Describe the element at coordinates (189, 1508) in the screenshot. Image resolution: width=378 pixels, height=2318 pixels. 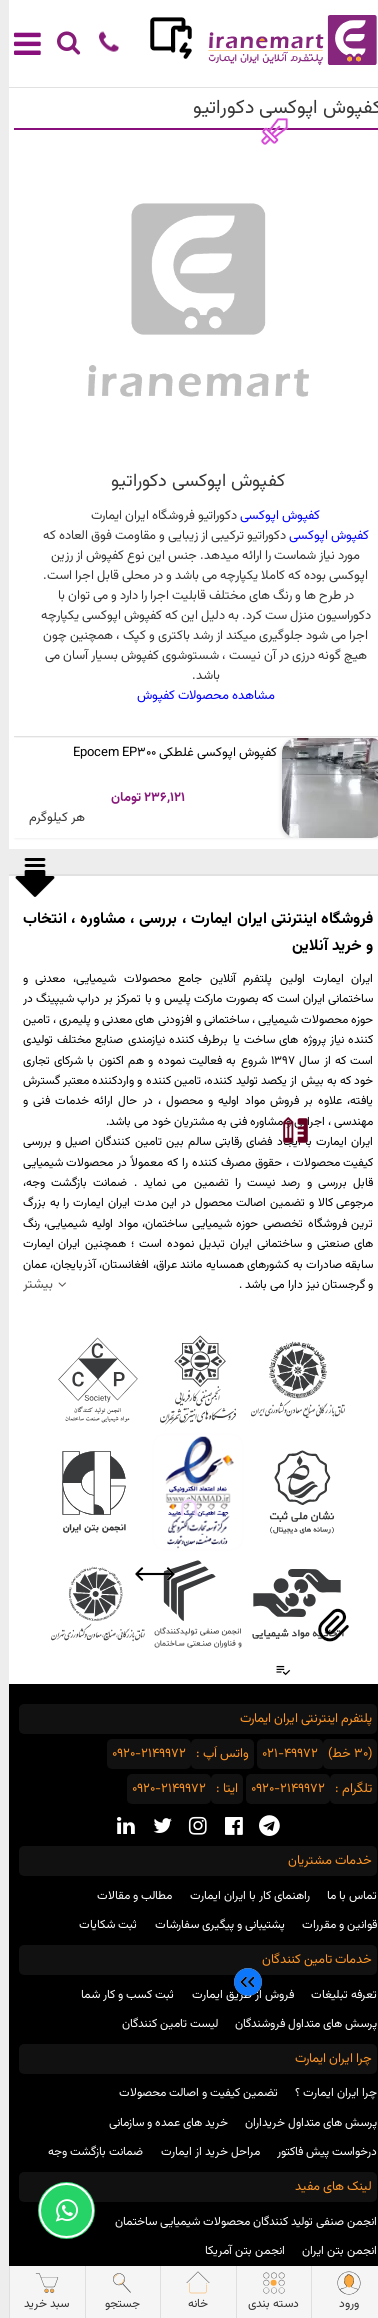
I see `indicates set intersection in a data or math application` at that location.